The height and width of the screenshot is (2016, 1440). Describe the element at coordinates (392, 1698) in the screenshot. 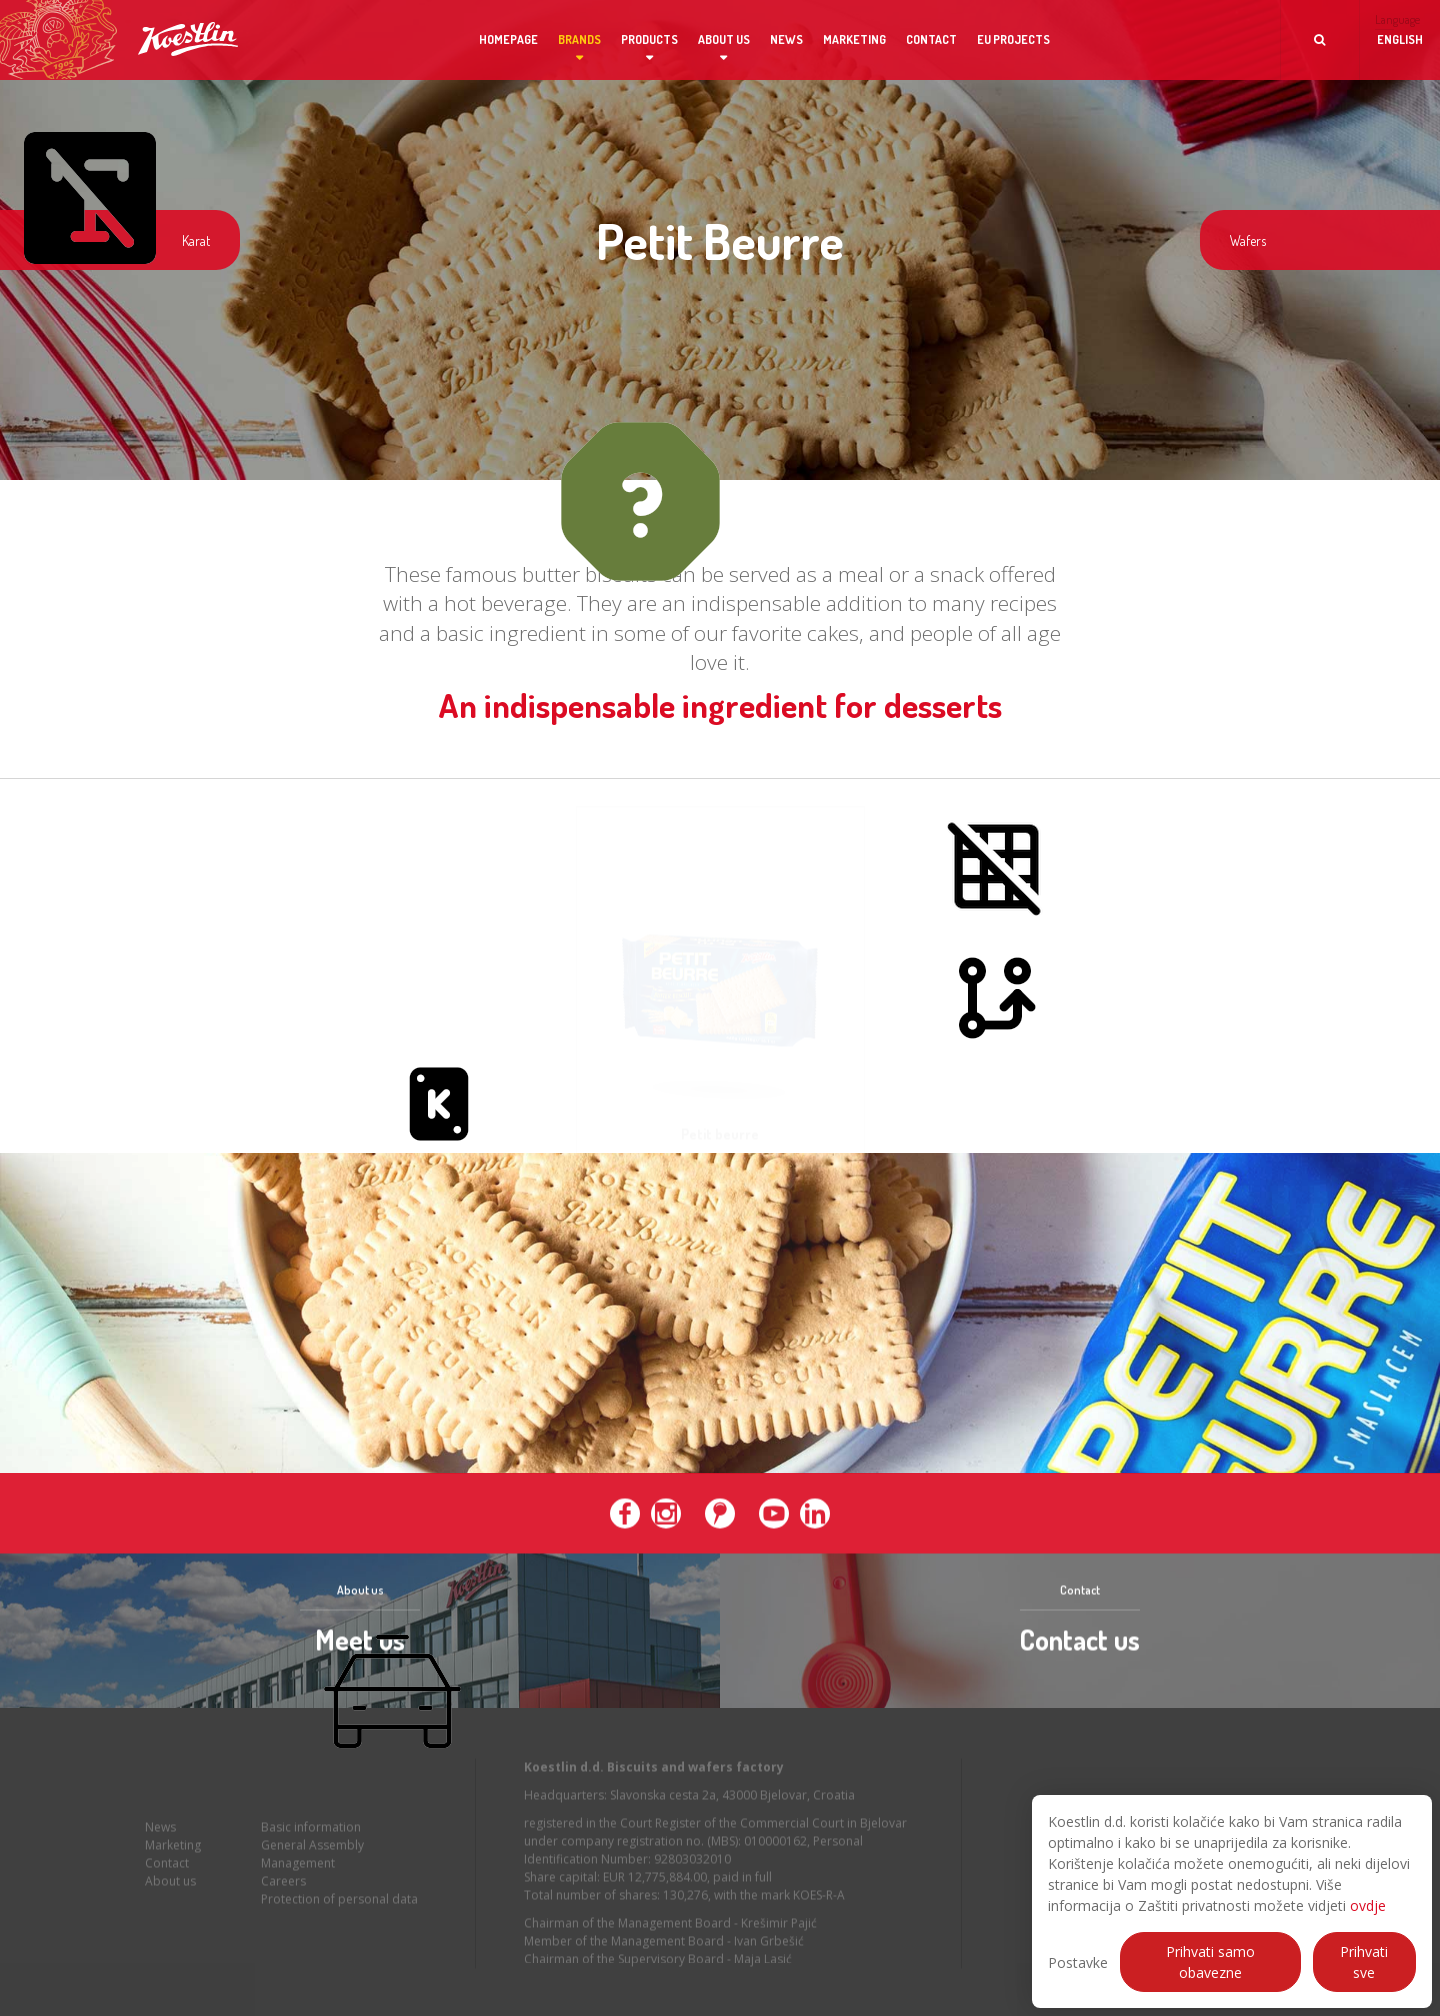

I see `contact or request emergency services` at that location.